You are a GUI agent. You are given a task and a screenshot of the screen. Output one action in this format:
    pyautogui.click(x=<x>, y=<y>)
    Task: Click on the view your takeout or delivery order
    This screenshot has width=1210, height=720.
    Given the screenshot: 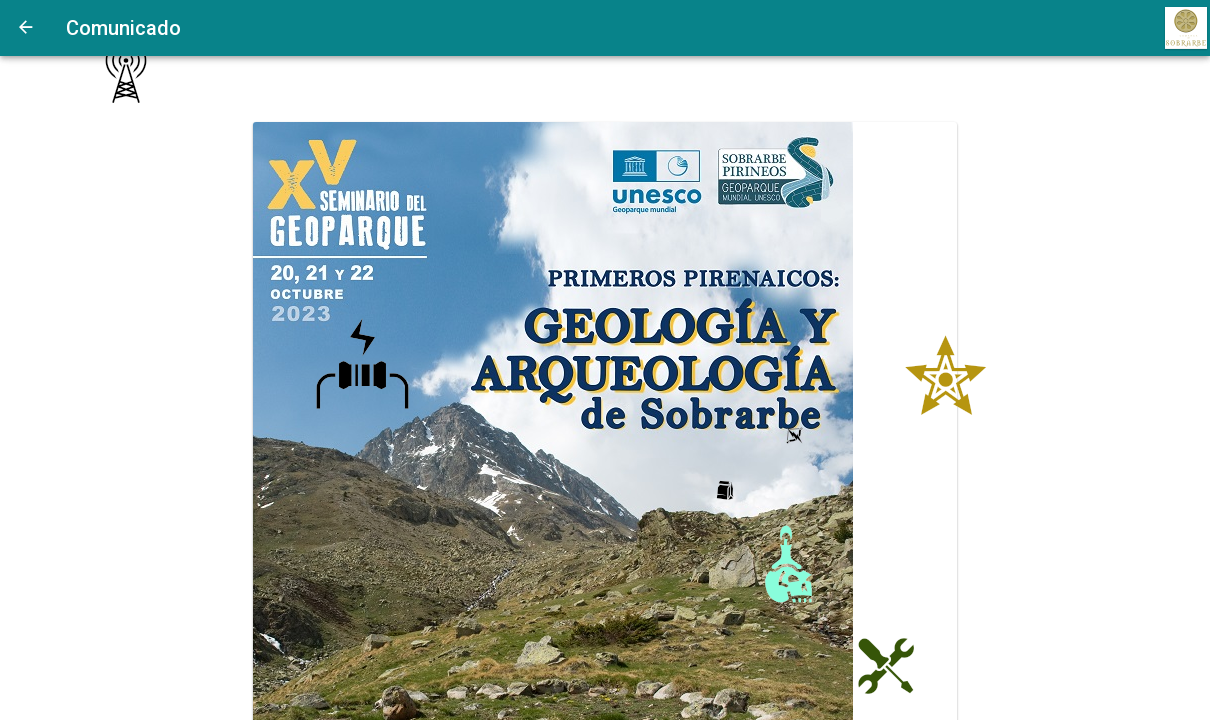 What is the action you would take?
    pyautogui.click(x=725, y=488)
    